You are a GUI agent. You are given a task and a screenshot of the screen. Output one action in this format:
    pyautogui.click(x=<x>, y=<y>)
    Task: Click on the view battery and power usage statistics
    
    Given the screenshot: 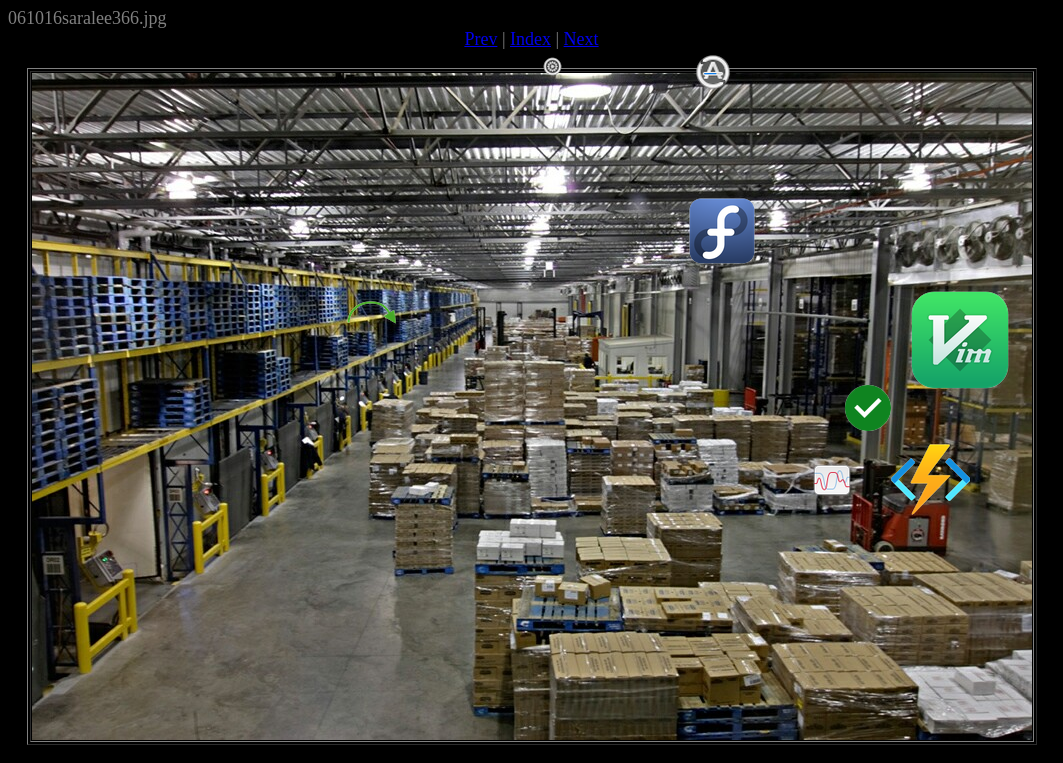 What is the action you would take?
    pyautogui.click(x=832, y=480)
    